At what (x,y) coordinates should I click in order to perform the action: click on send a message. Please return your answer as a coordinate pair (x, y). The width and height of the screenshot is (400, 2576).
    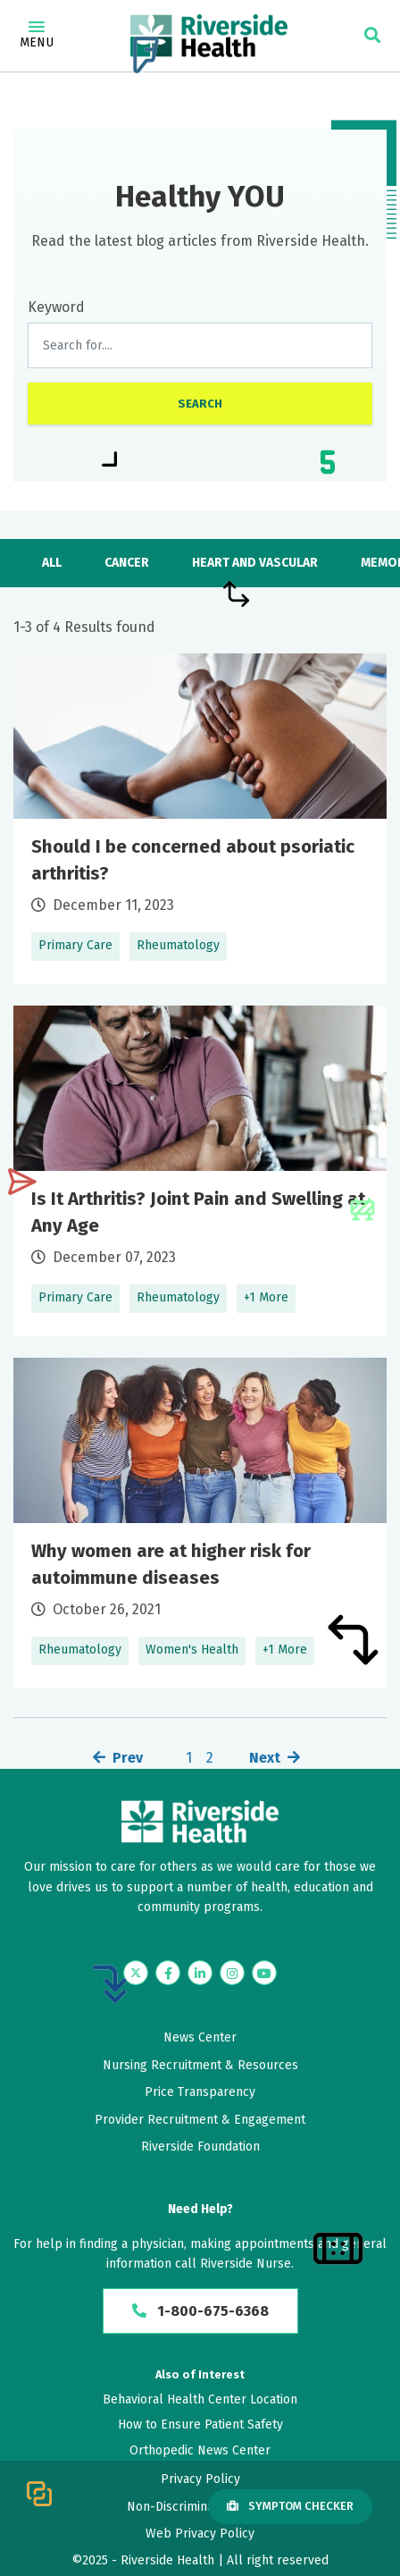
    Looking at the image, I should click on (21, 1182).